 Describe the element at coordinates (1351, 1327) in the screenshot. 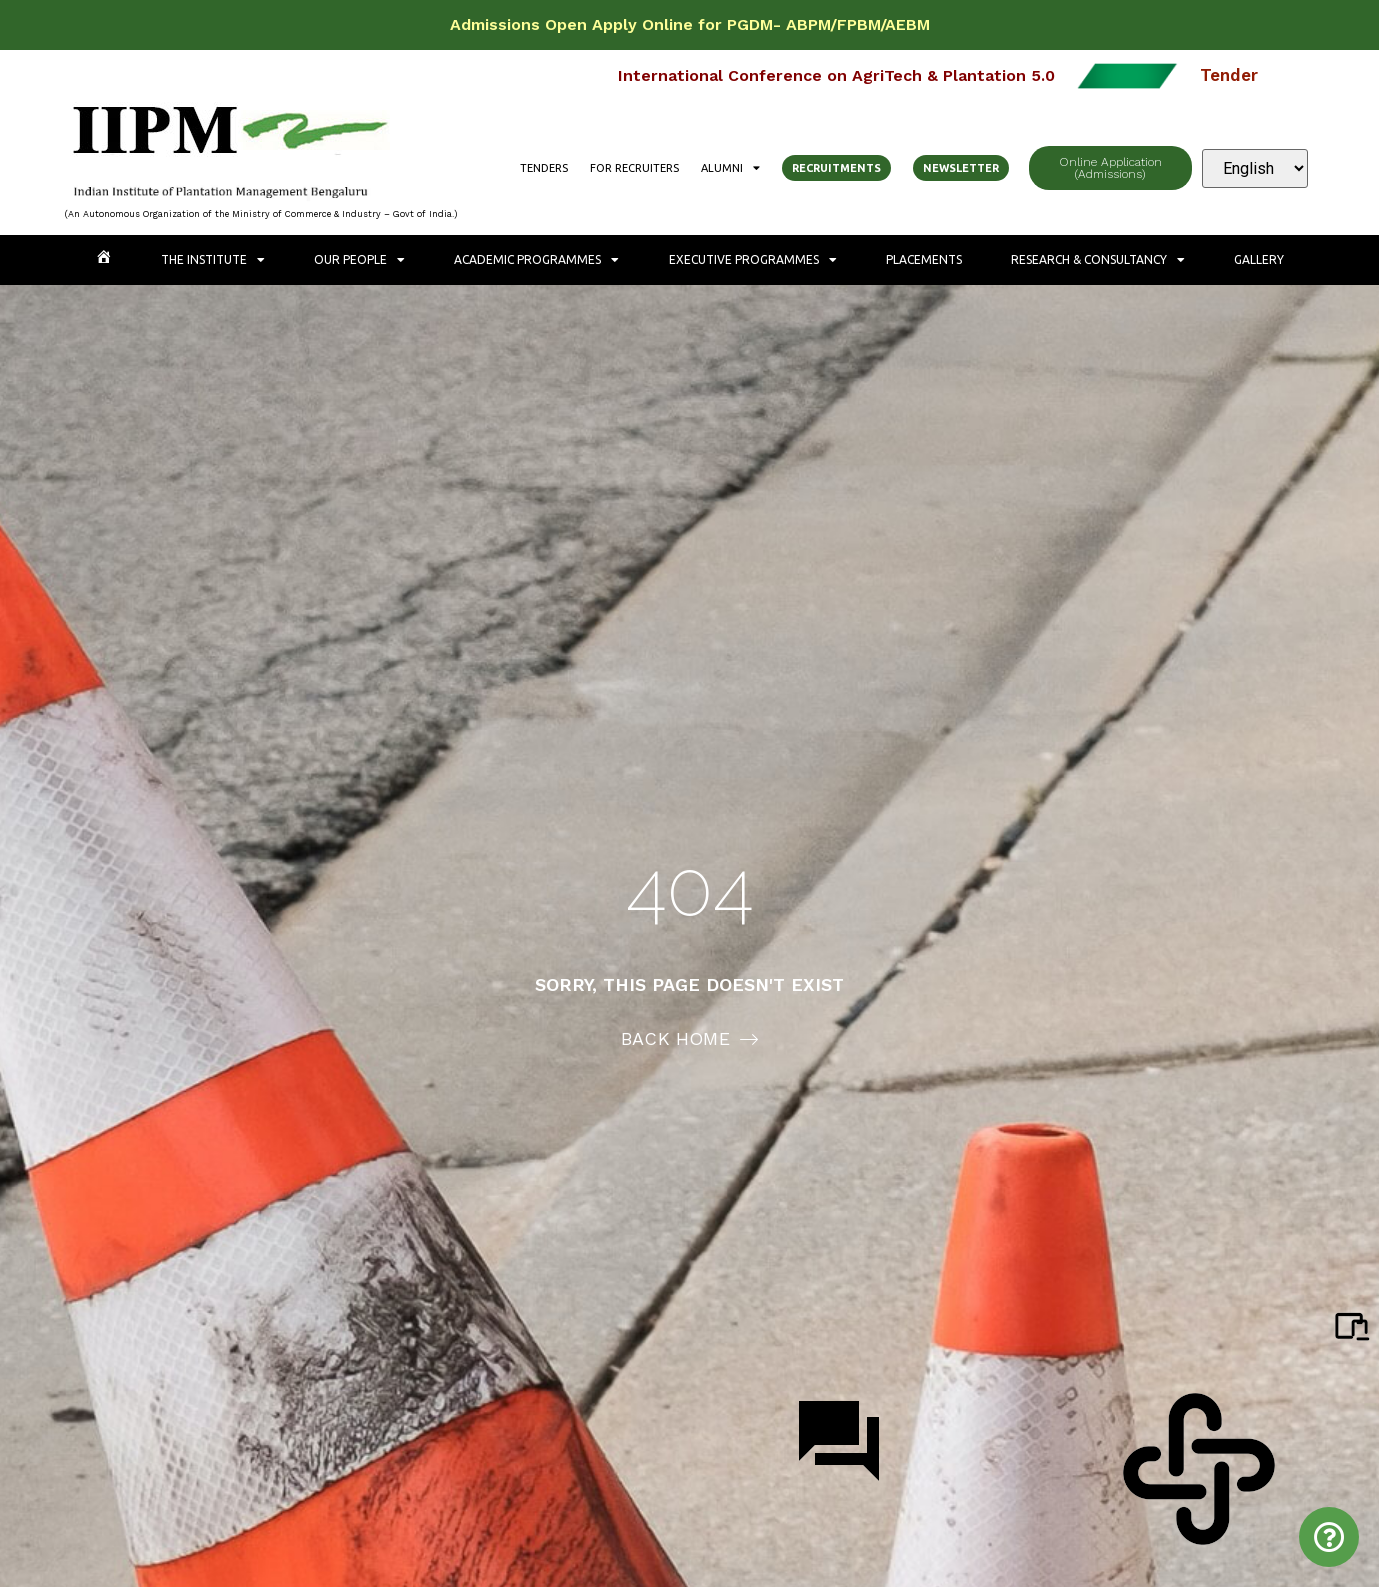

I see `remove a device from your account` at that location.